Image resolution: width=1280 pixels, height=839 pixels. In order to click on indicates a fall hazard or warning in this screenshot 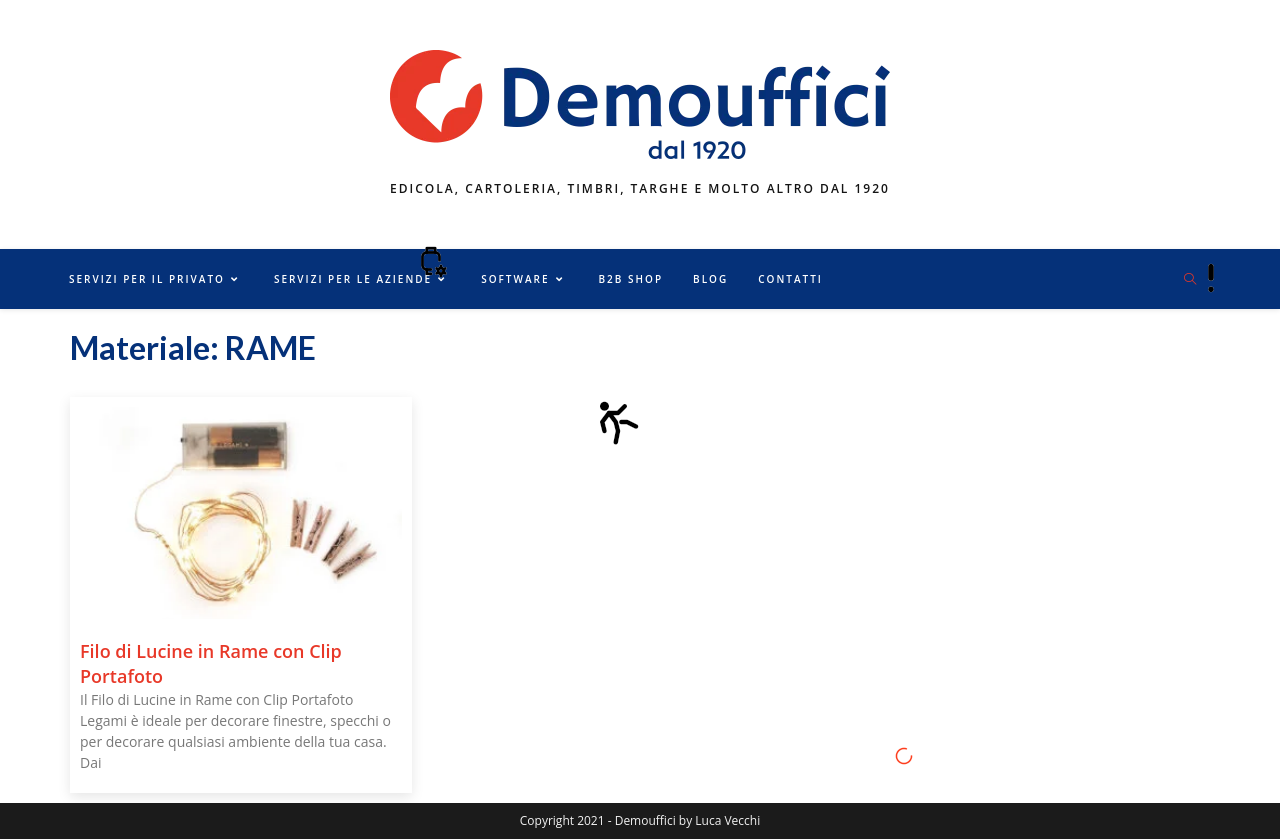, I will do `click(618, 422)`.